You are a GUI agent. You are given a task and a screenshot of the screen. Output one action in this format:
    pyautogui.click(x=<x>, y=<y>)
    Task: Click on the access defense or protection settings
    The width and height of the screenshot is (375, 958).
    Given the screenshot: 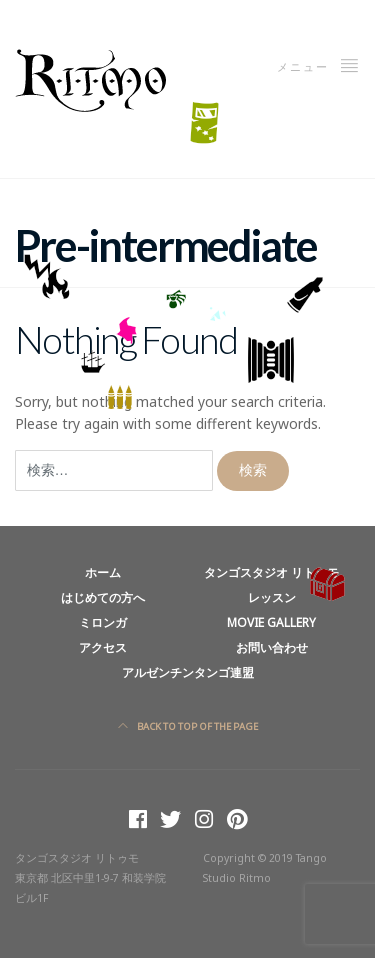 What is the action you would take?
    pyautogui.click(x=202, y=122)
    